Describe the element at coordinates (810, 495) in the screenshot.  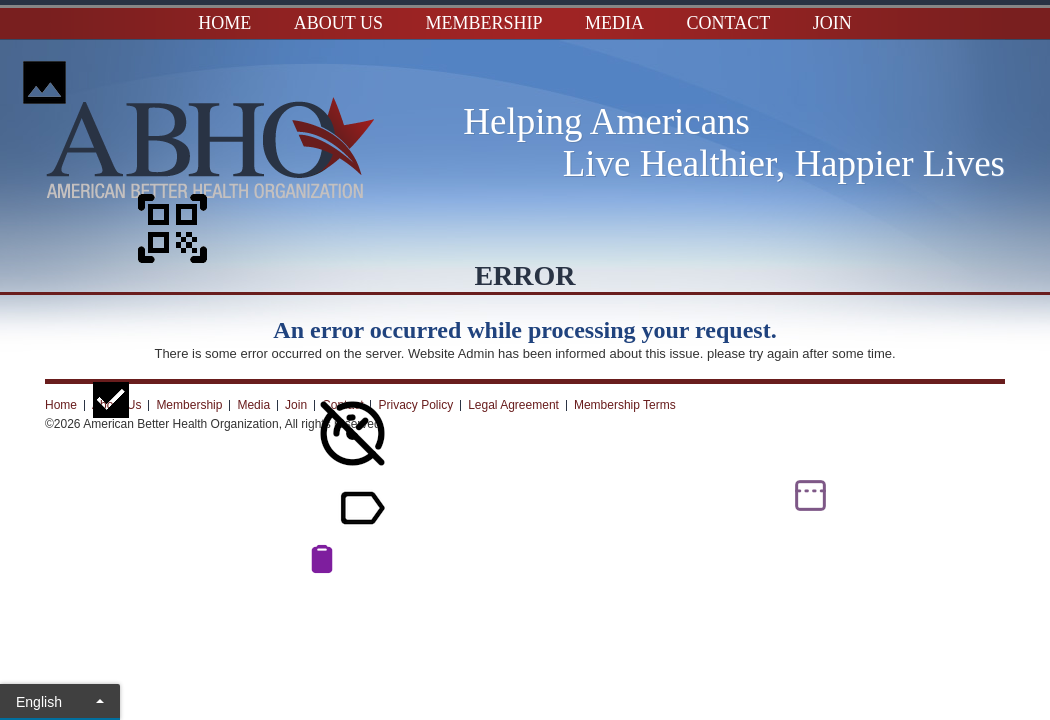
I see `toggle optional top panel visibility` at that location.